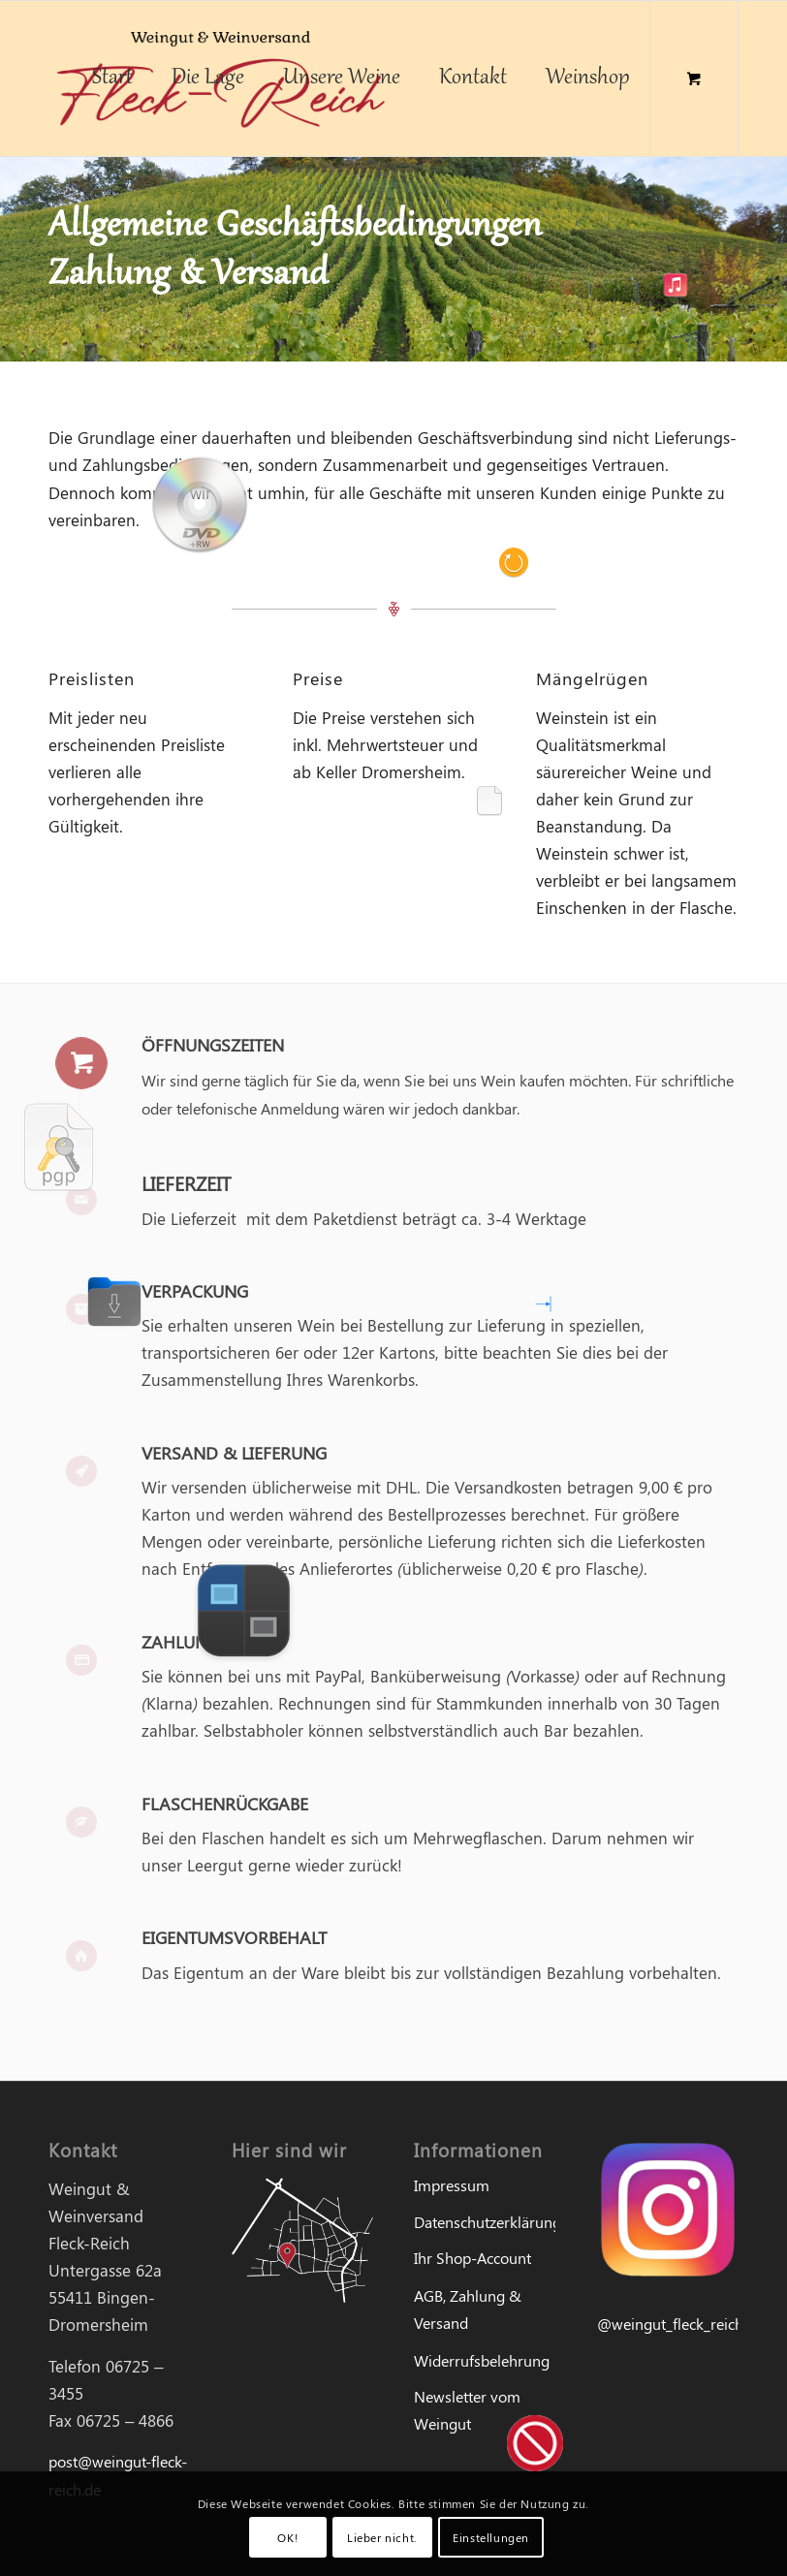 This screenshot has width=787, height=2576. I want to click on access virtual desktop preferences, so click(243, 1612).